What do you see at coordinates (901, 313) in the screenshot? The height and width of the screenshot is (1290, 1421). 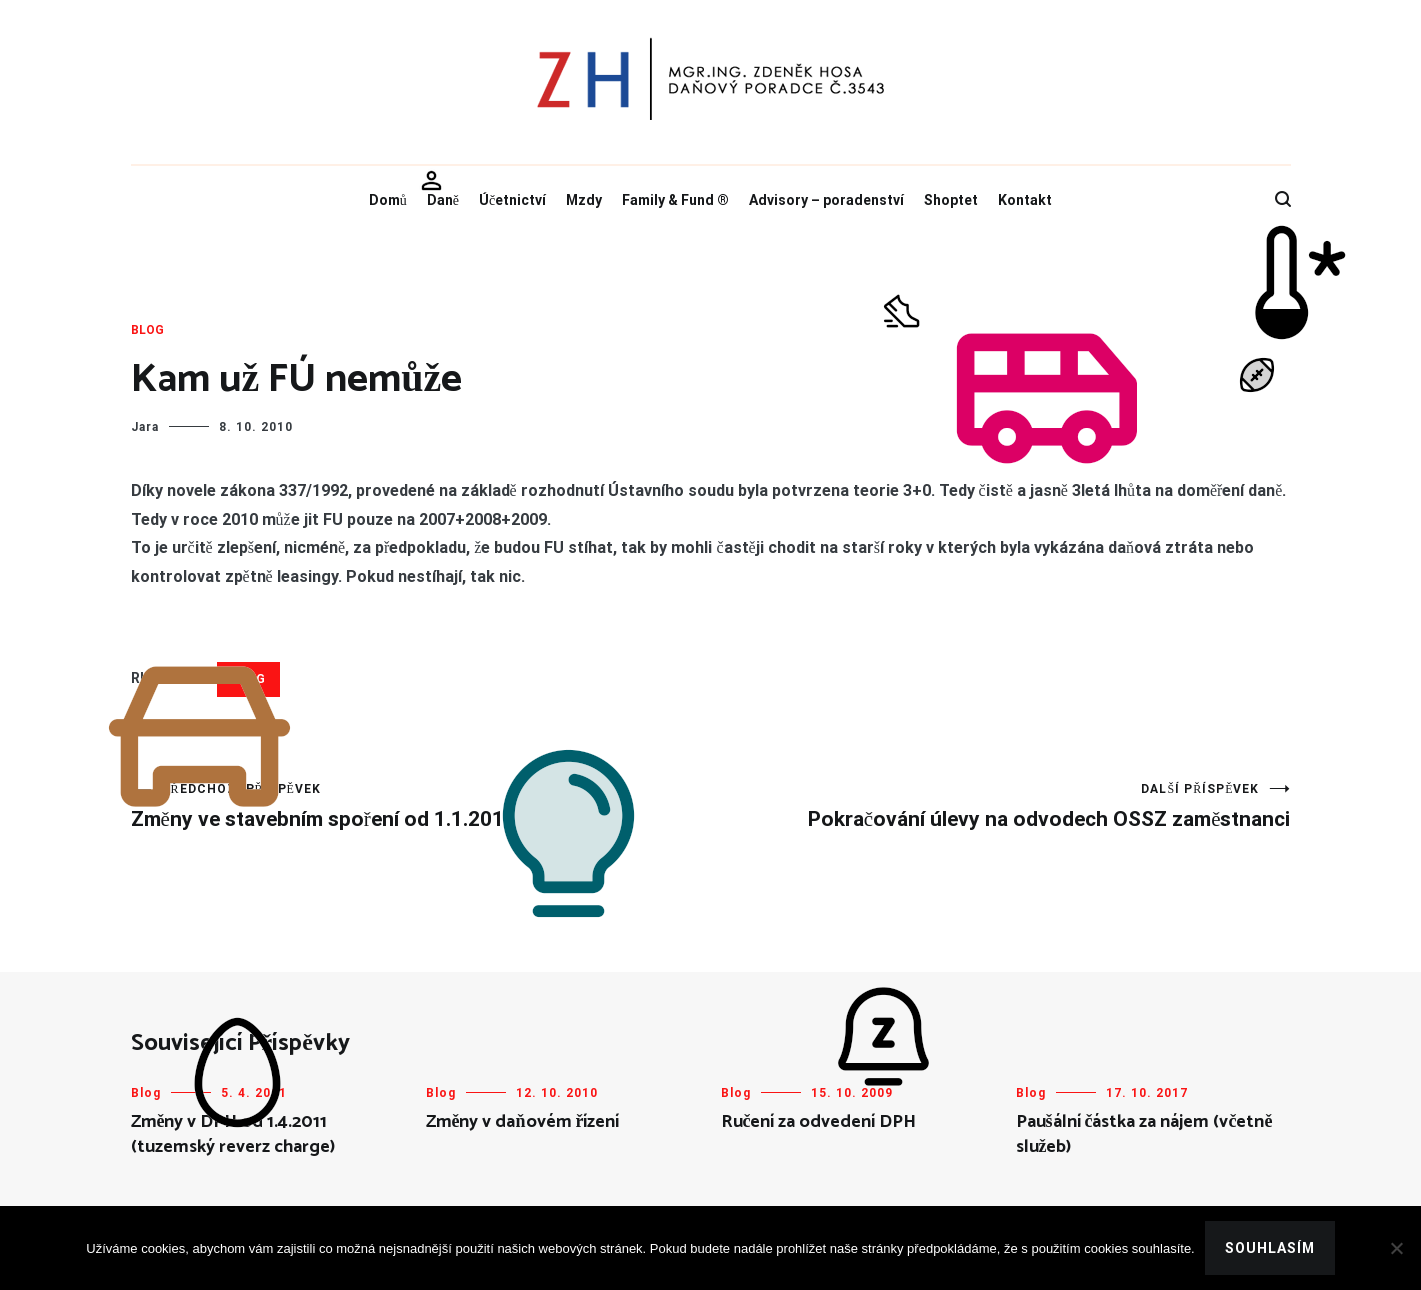 I see `start a running or fitness activity` at bounding box center [901, 313].